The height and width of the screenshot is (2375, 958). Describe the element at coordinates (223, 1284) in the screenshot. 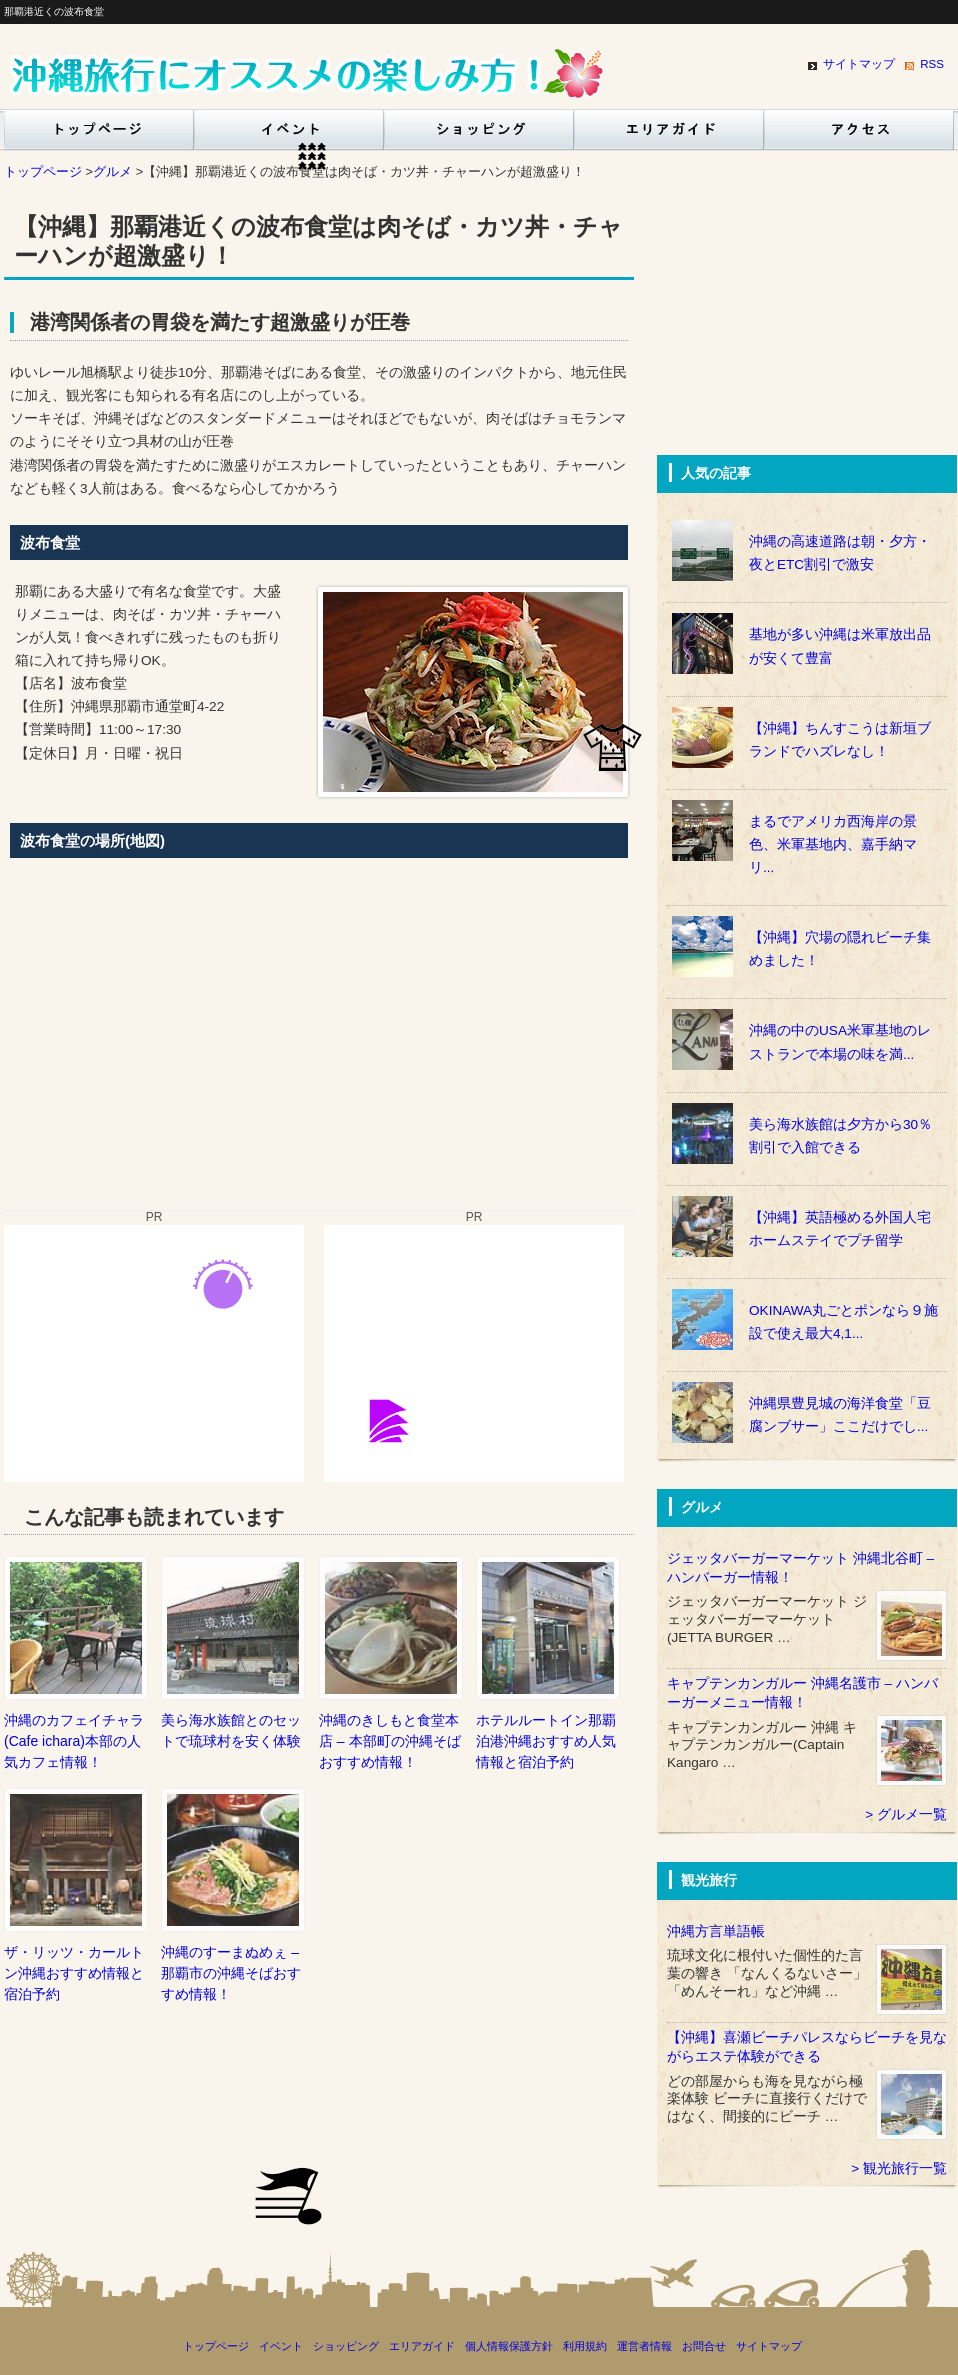

I see `adjust volume or settings level` at that location.